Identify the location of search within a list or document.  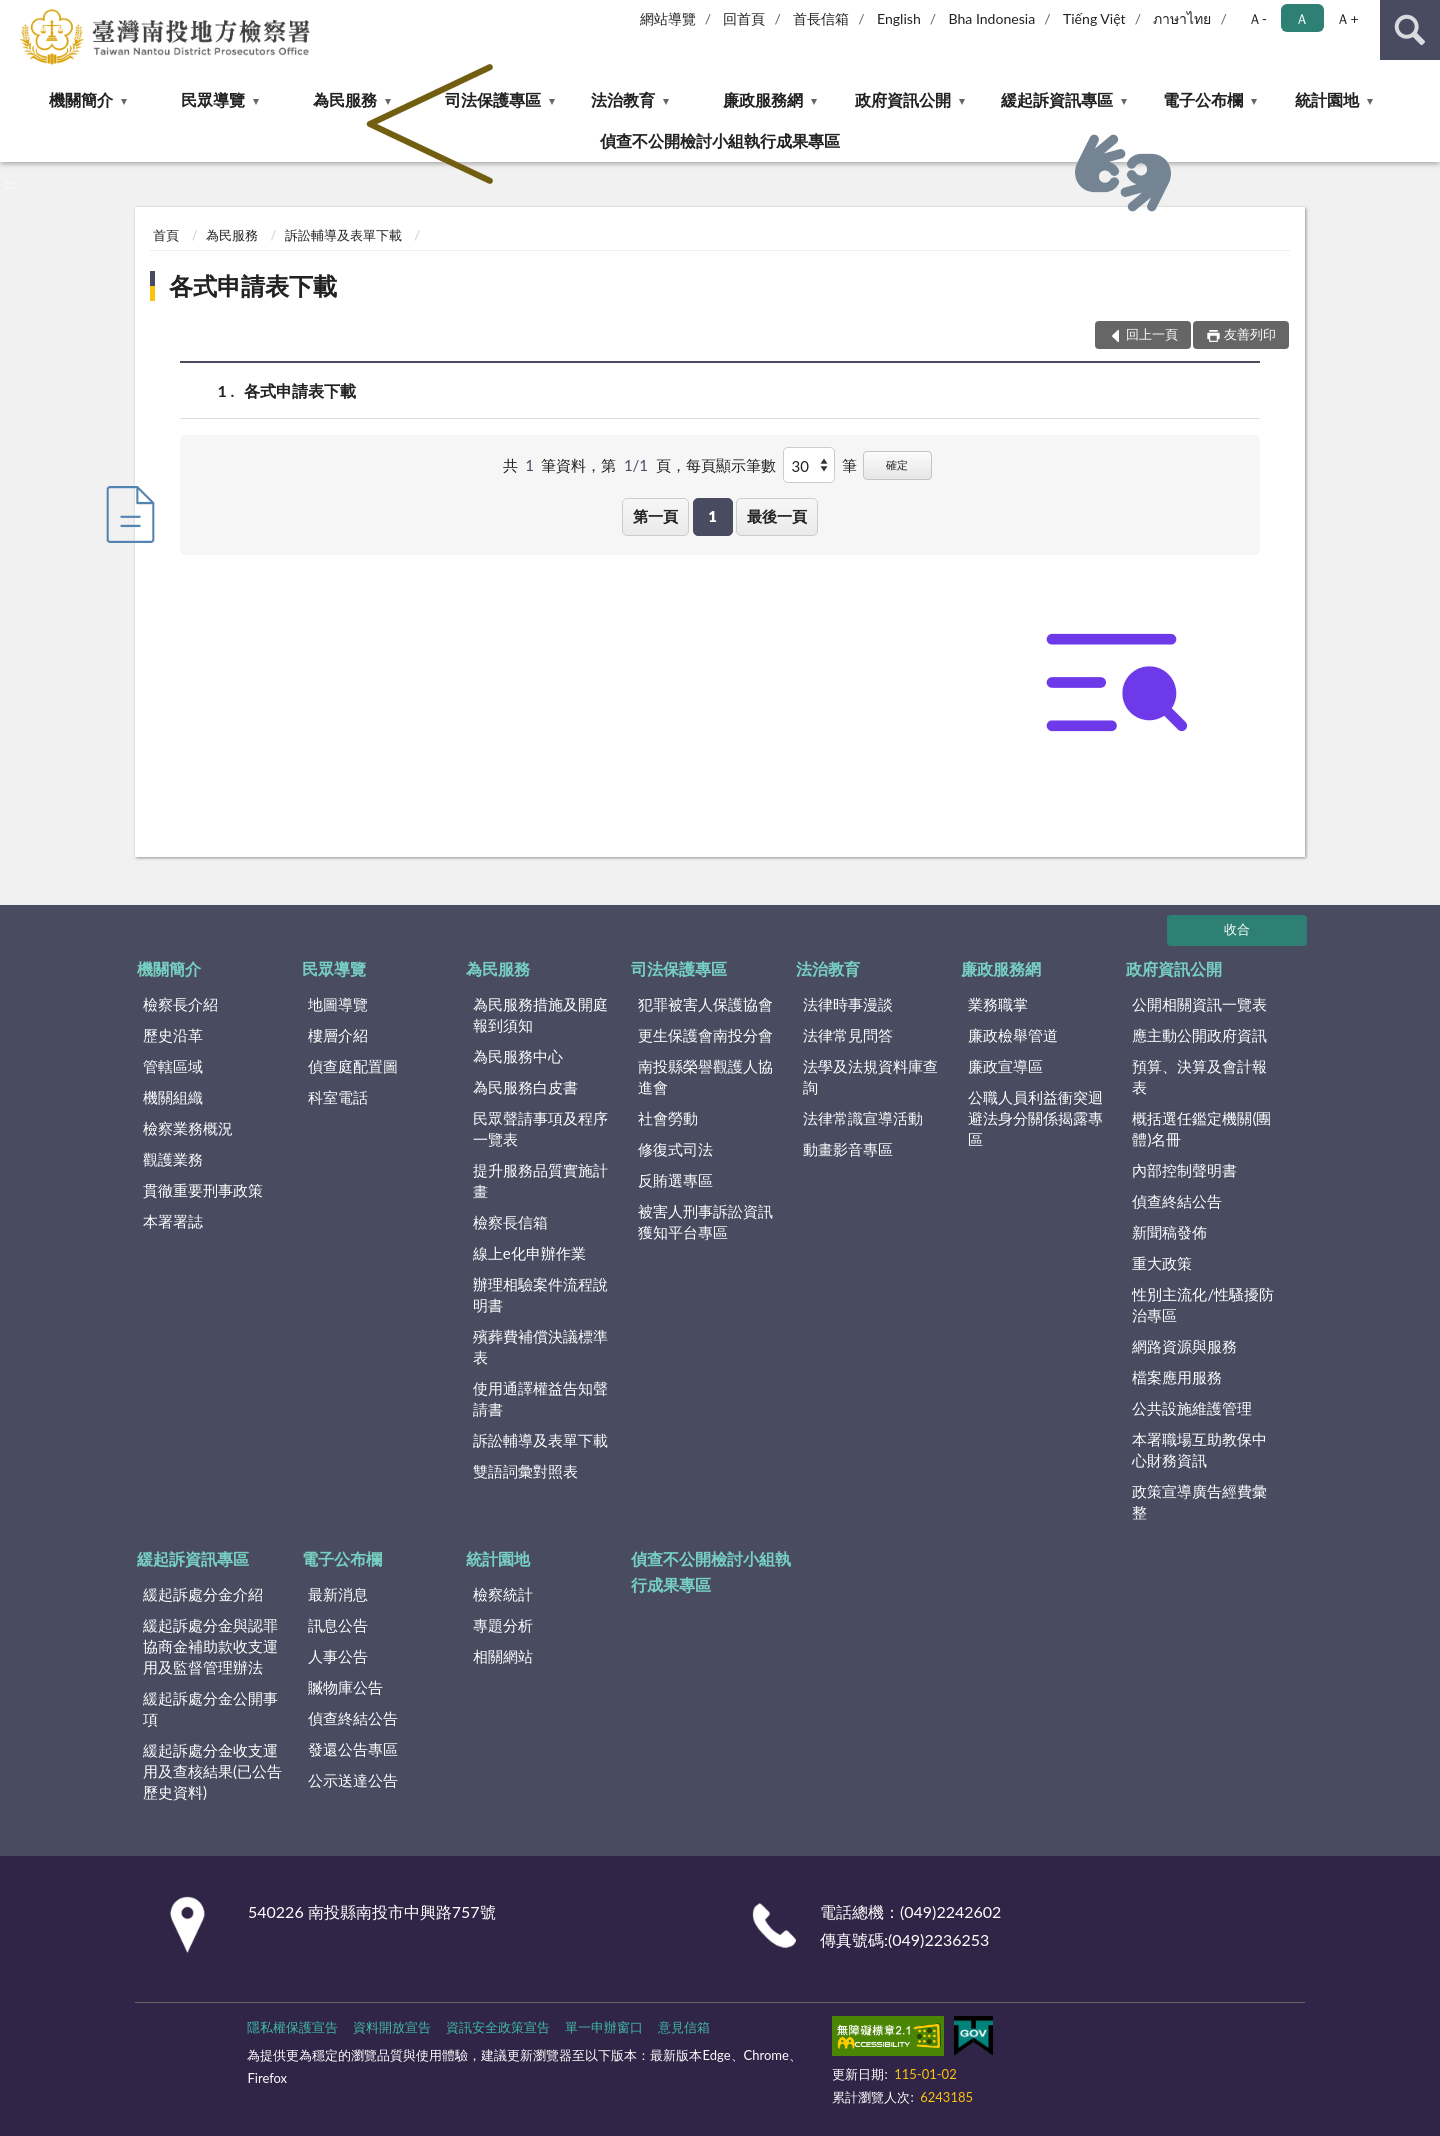
(1111, 682).